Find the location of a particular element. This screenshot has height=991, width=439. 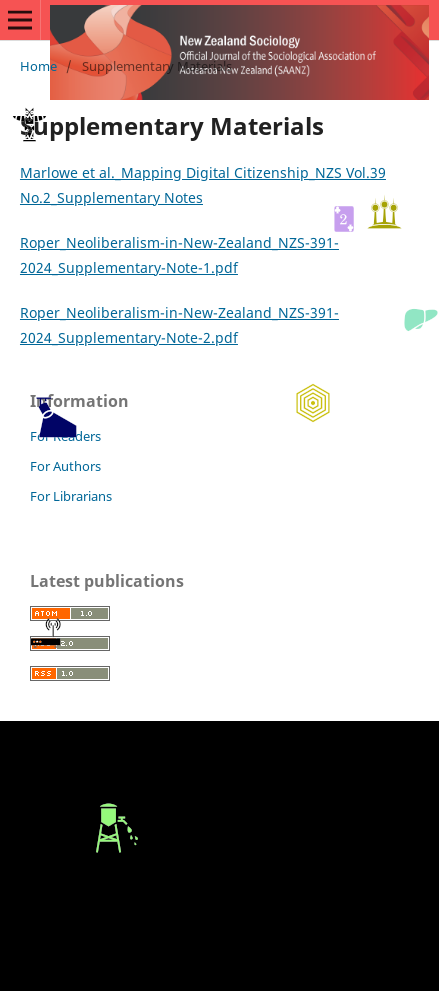

access layered or nested game structures is located at coordinates (313, 403).